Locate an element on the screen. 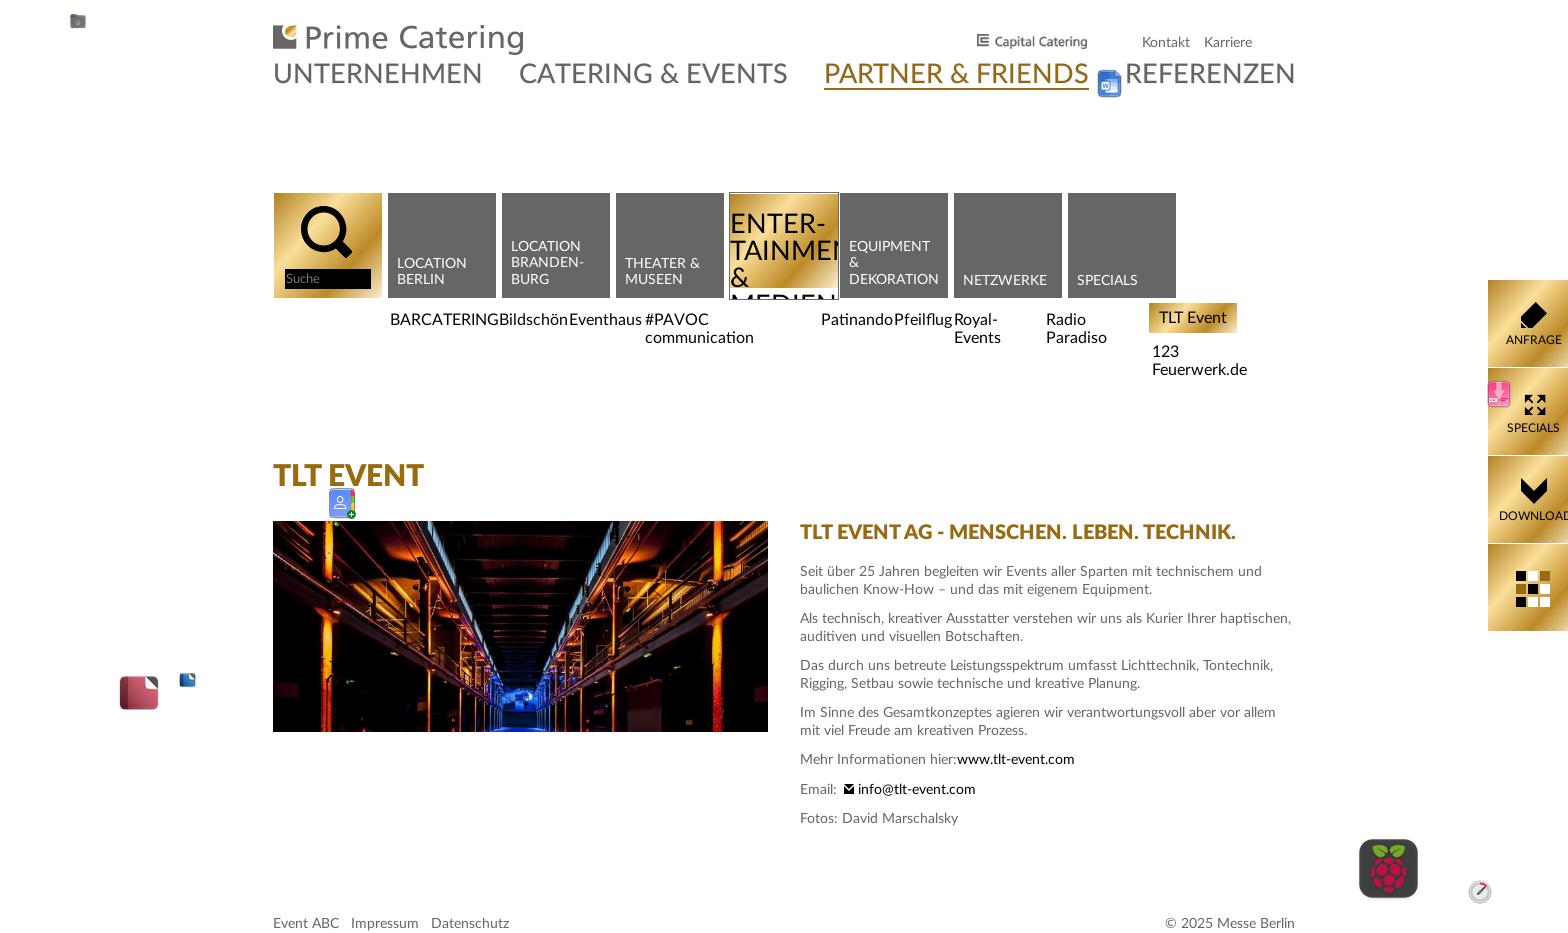 The width and height of the screenshot is (1568, 933). change desktop wallpaper settings is located at coordinates (187, 679).